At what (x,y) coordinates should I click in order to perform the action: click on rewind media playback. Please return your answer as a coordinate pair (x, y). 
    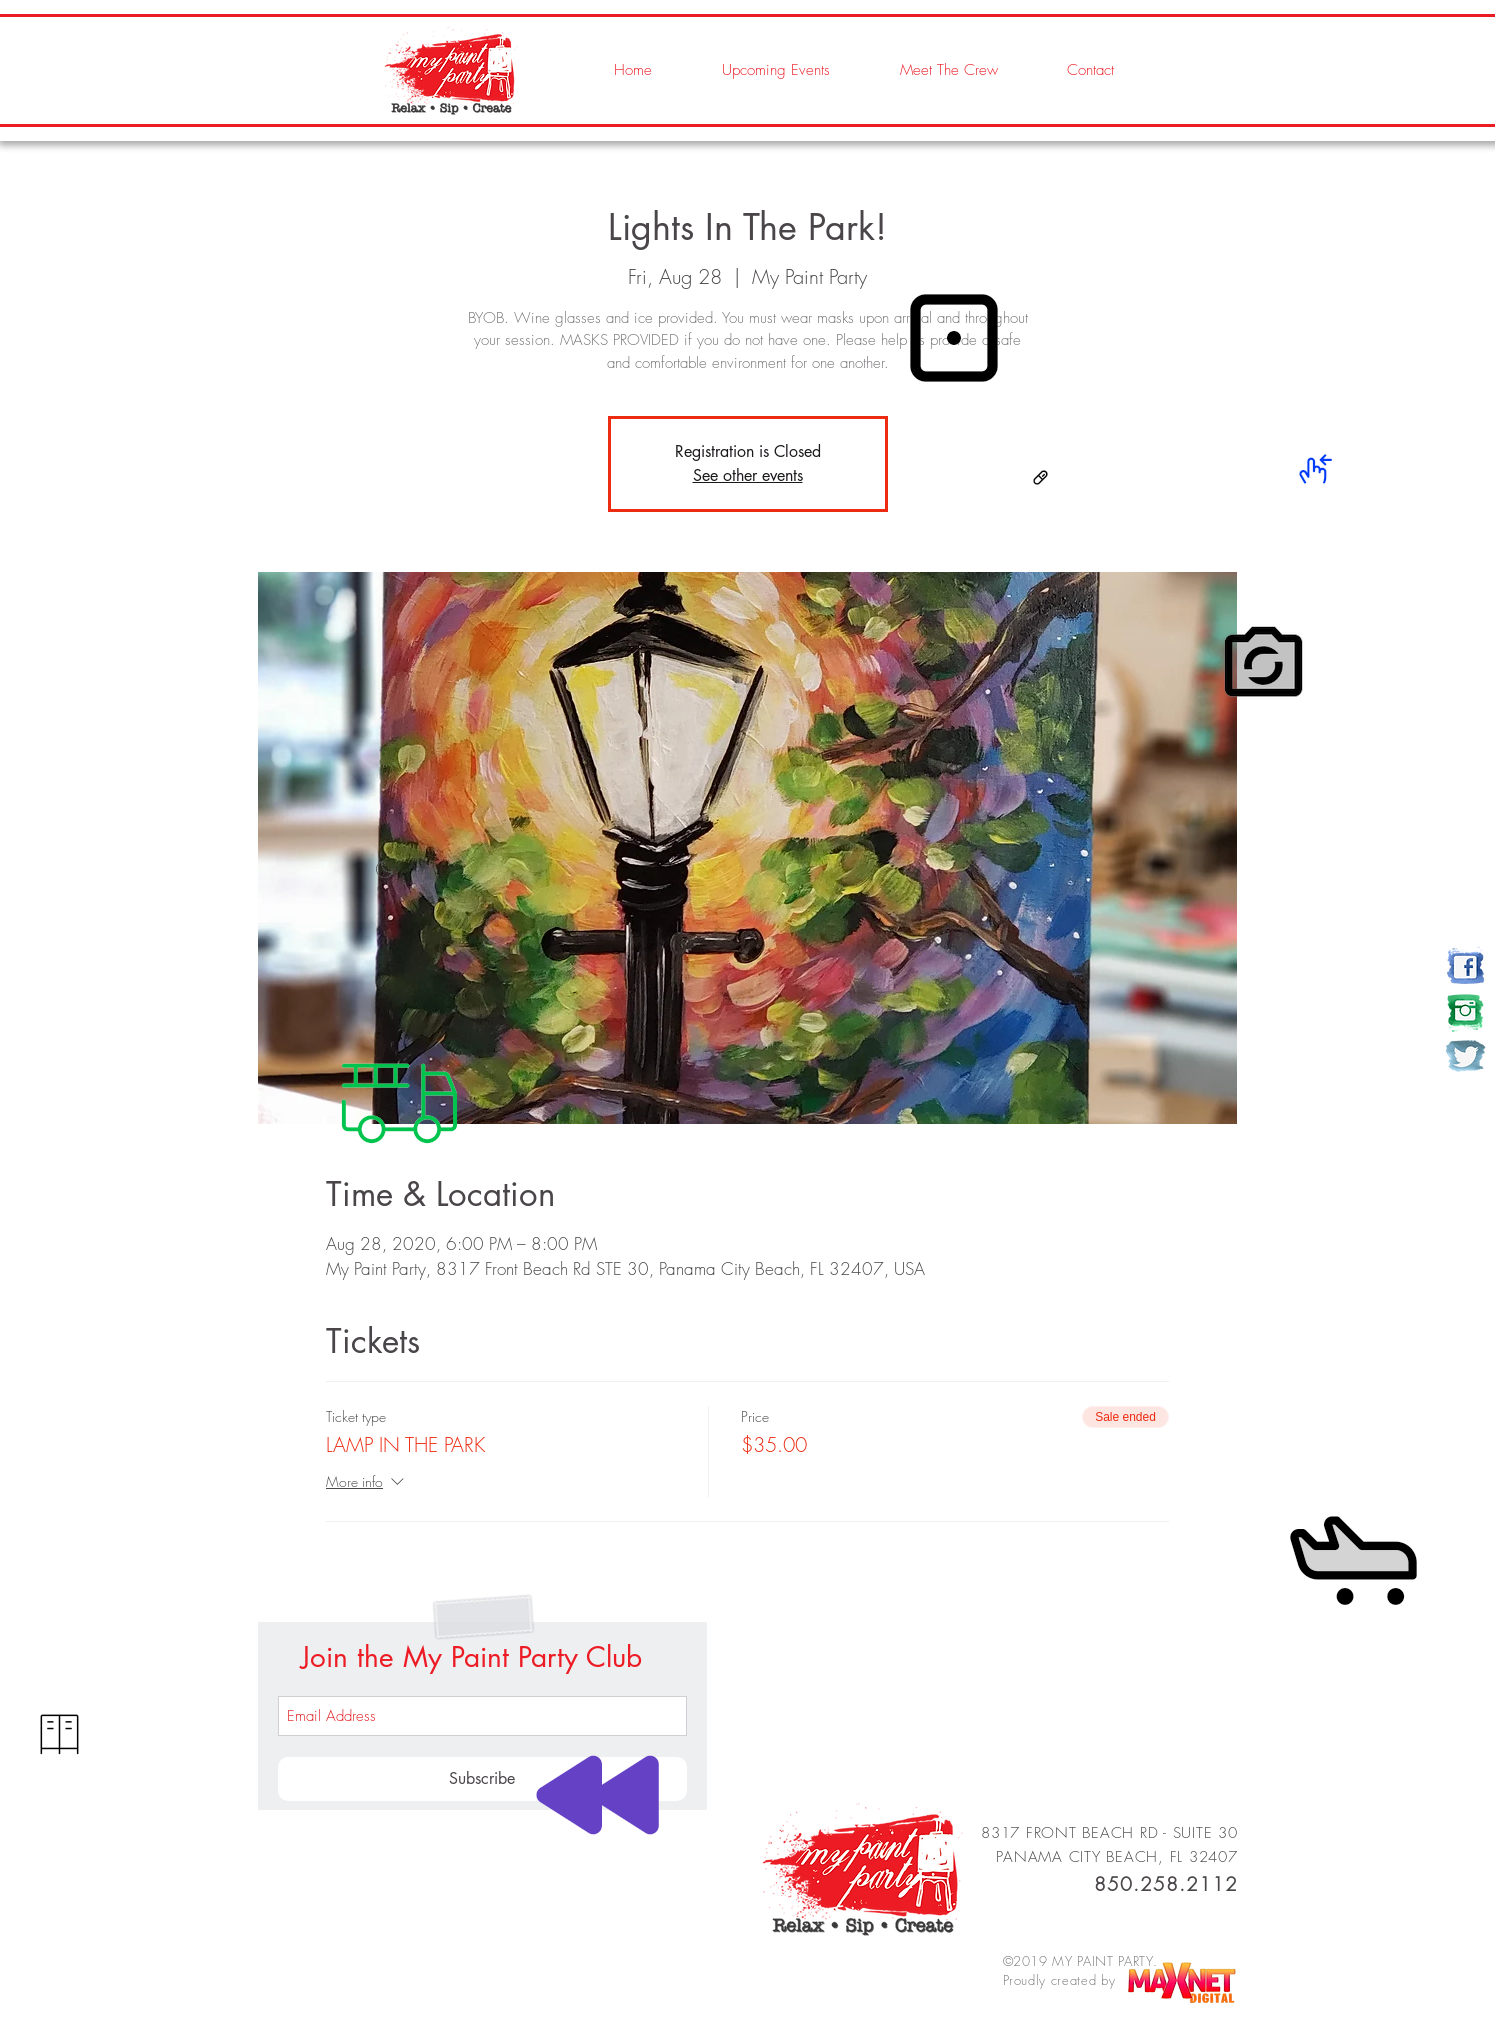
    Looking at the image, I should click on (602, 1795).